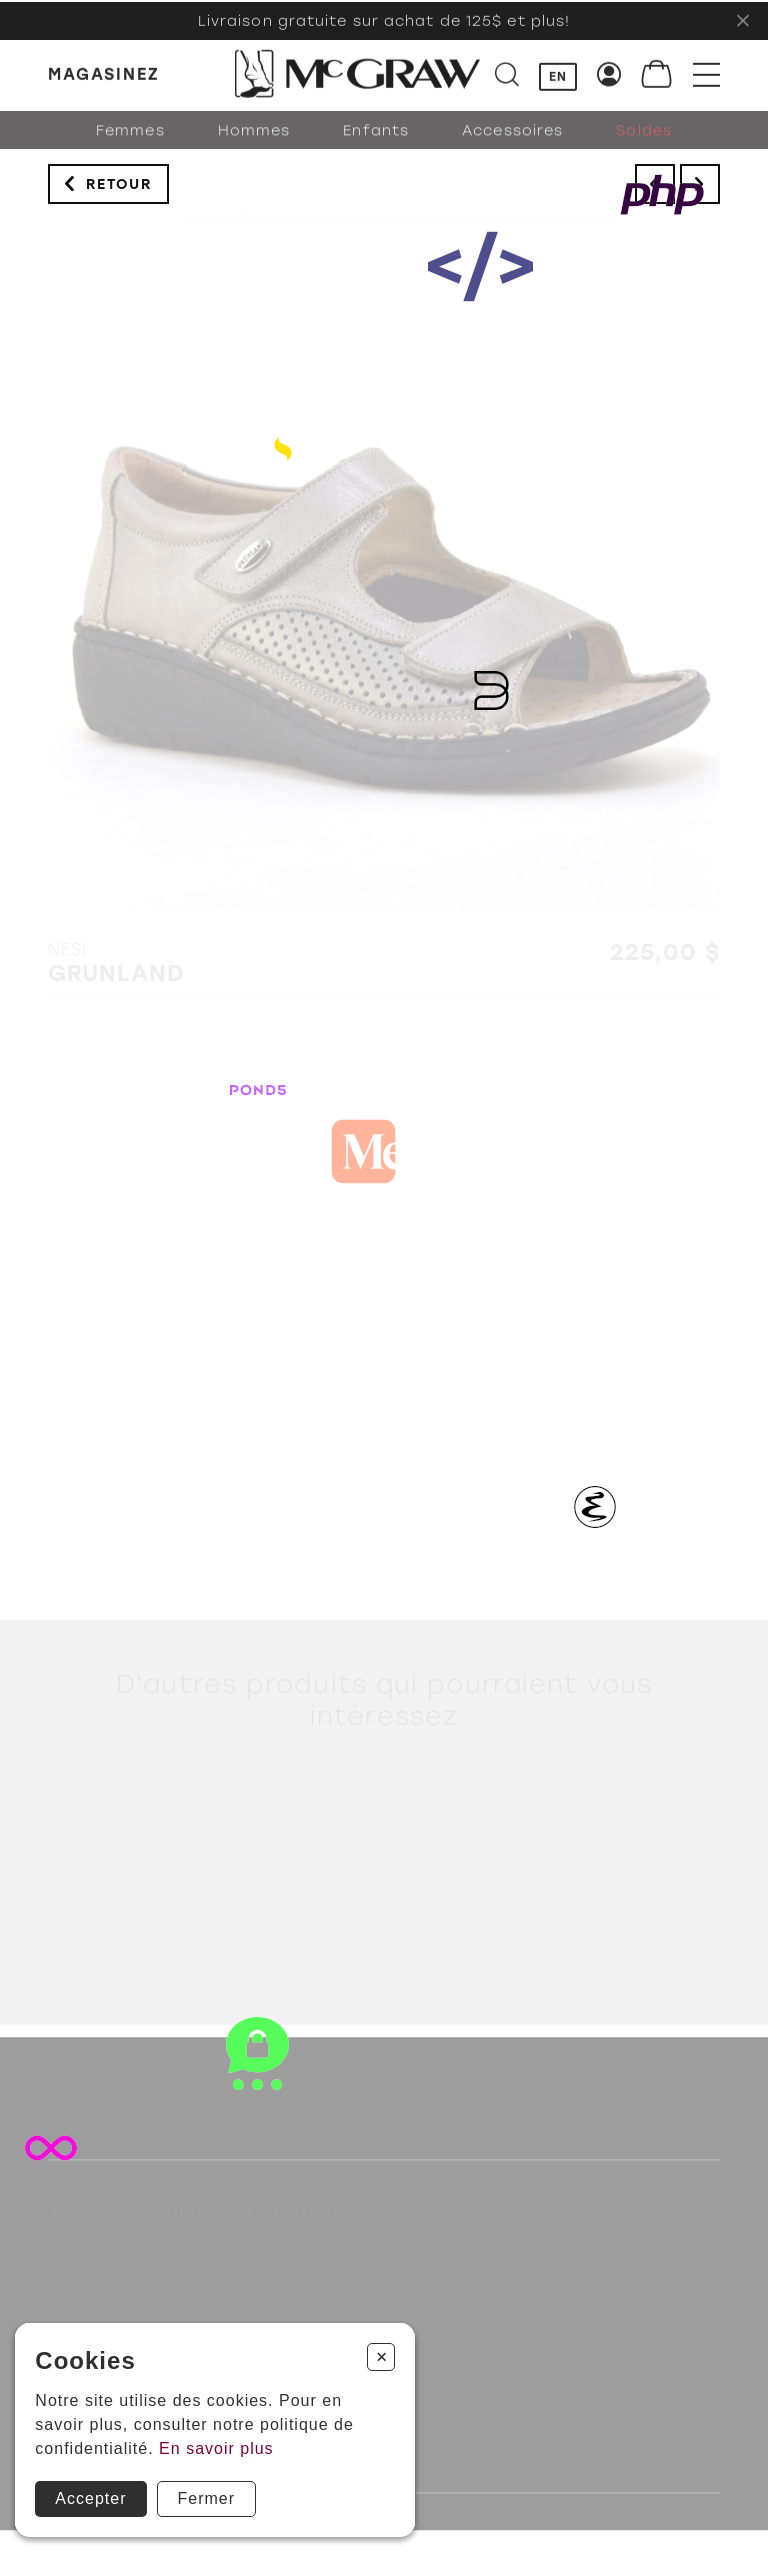 The height and width of the screenshot is (2552, 768). What do you see at coordinates (662, 197) in the screenshot?
I see `indicates PHP programming language or technology` at bounding box center [662, 197].